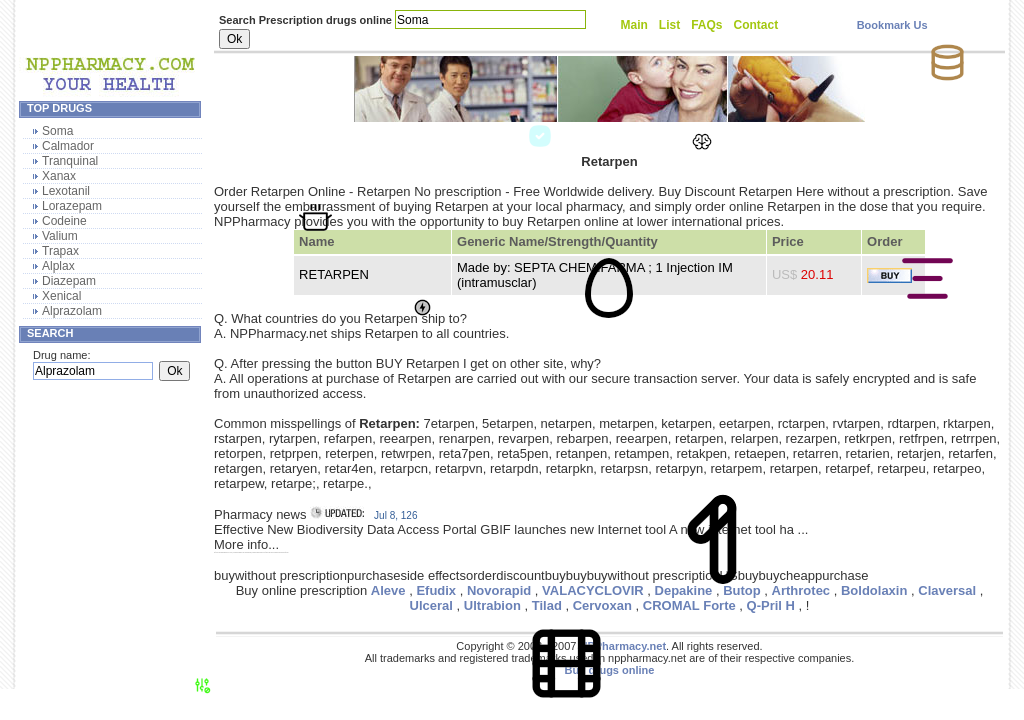  I want to click on access database or data storage, so click(947, 62).